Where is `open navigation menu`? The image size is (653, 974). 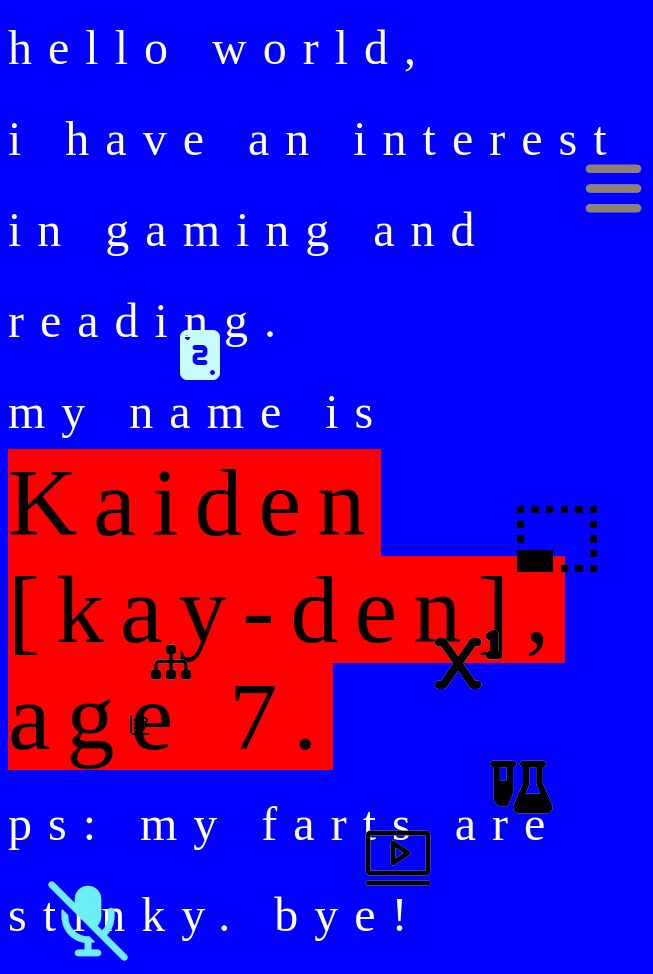
open navigation menu is located at coordinates (613, 188).